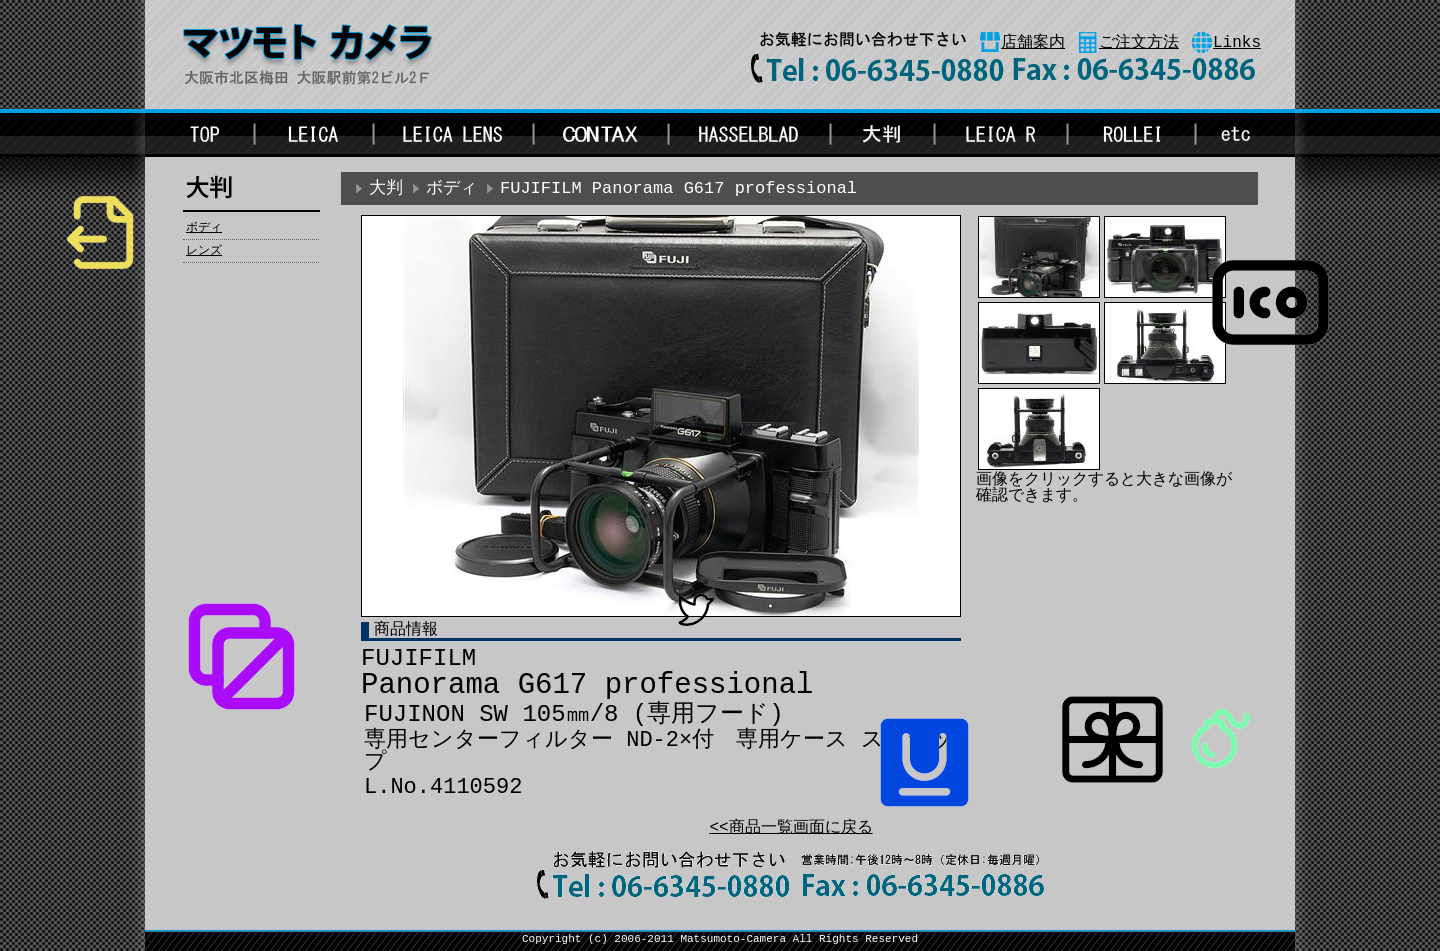  Describe the element at coordinates (241, 656) in the screenshot. I see `duplicate or copy with overlay` at that location.